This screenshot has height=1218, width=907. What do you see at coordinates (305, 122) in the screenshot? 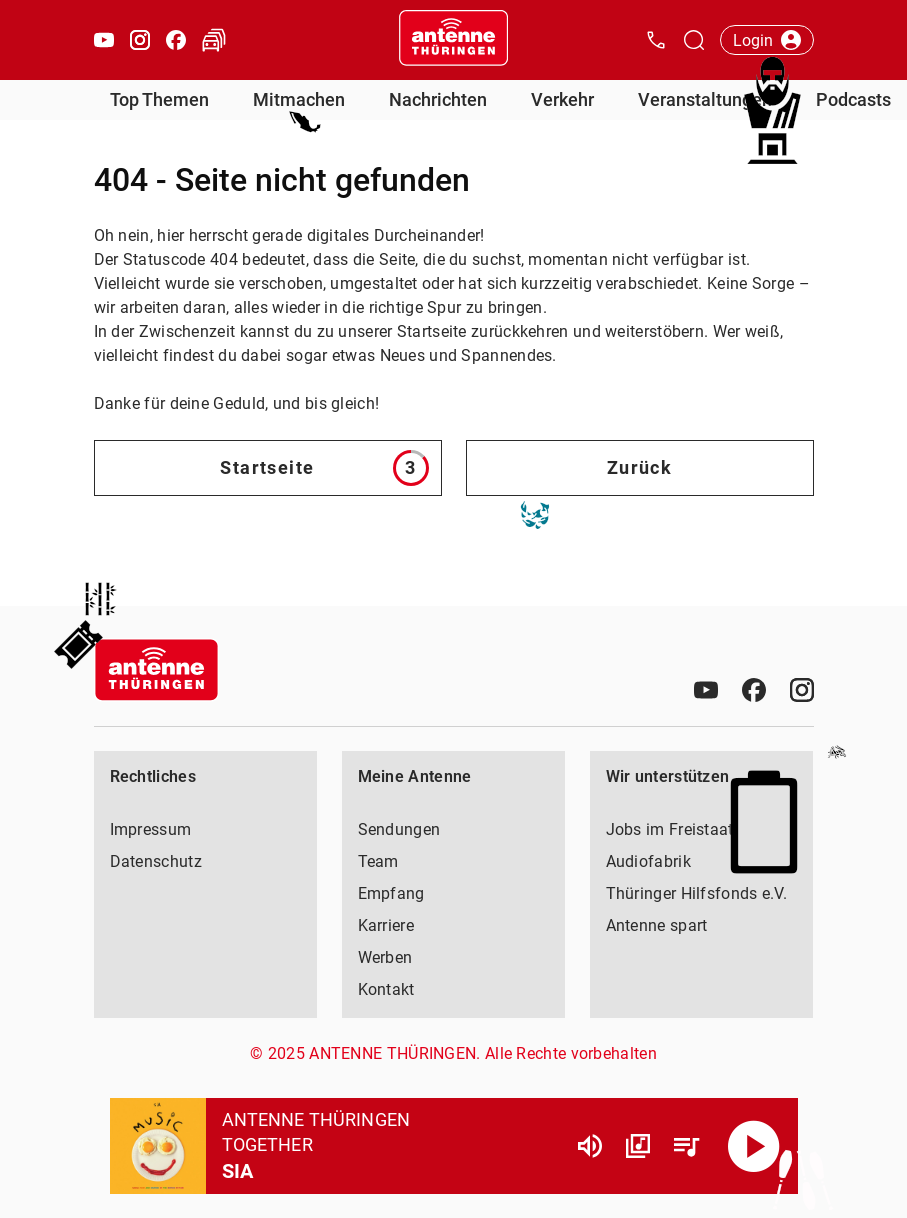
I see `select Mexico as your country or region` at bounding box center [305, 122].